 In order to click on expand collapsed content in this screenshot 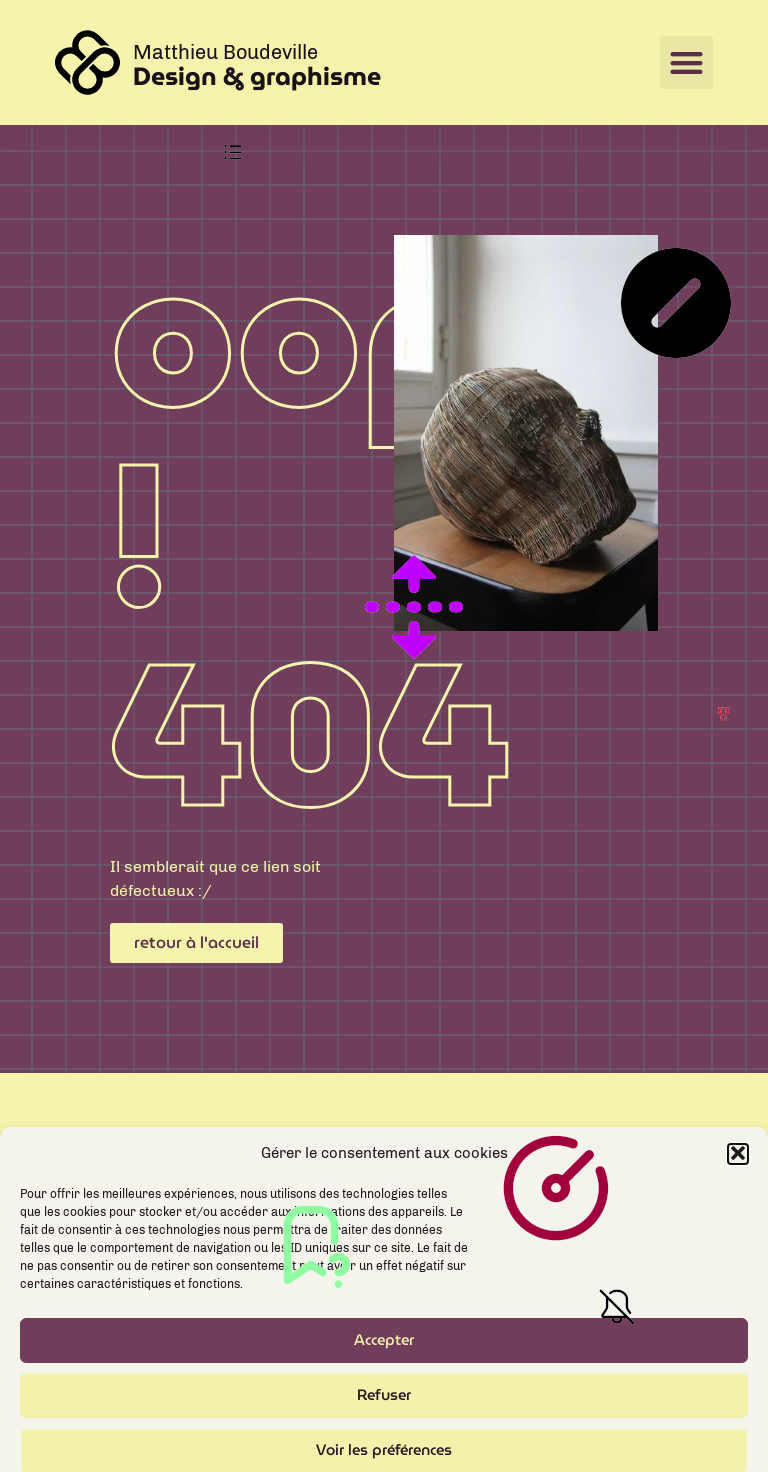, I will do `click(414, 607)`.